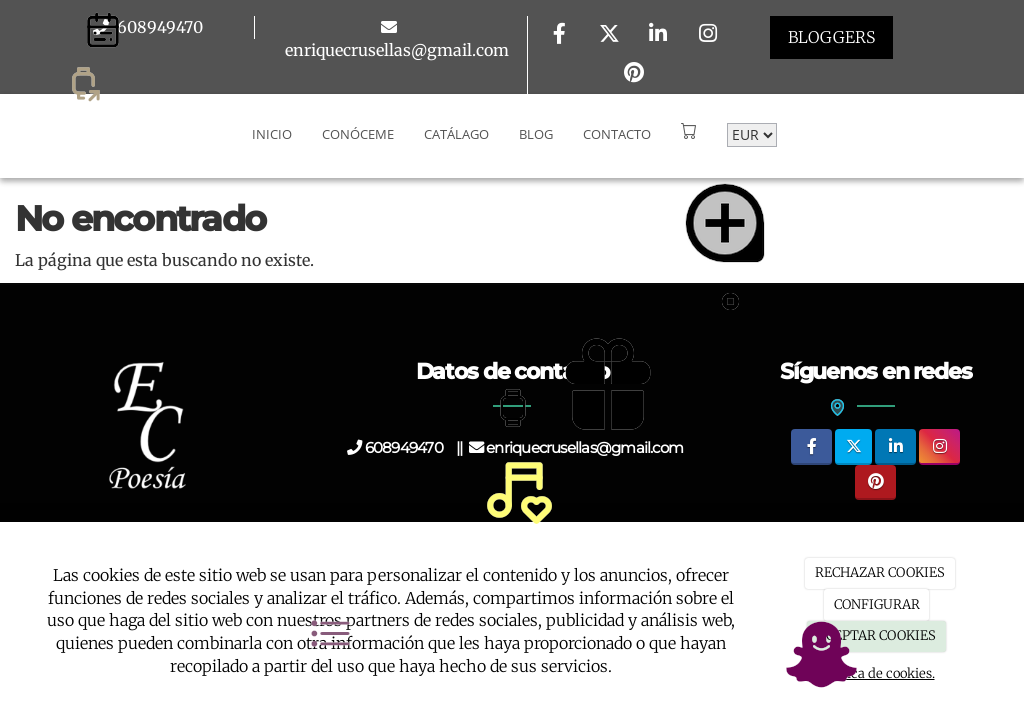 Image resolution: width=1024 pixels, height=720 pixels. What do you see at coordinates (730, 301) in the screenshot?
I see `stop media playback` at bounding box center [730, 301].